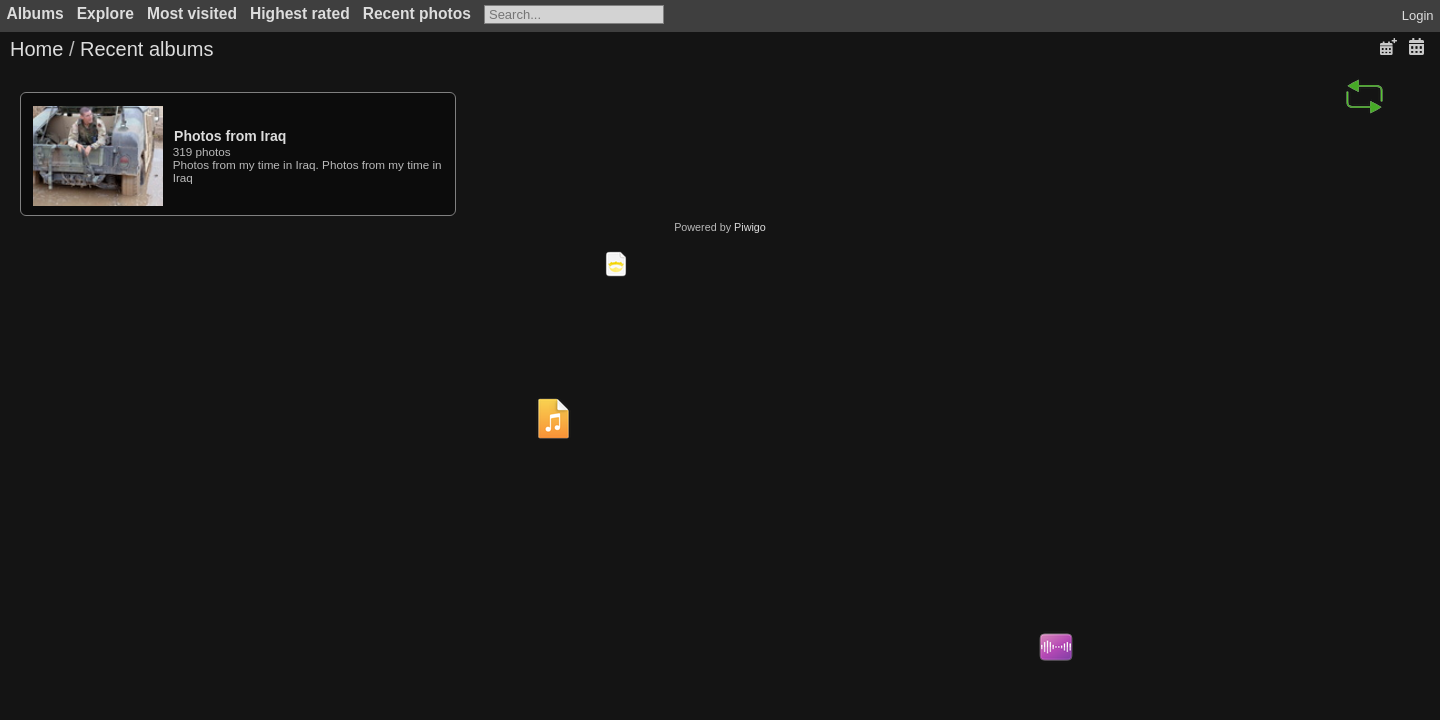  Describe the element at coordinates (1056, 647) in the screenshot. I see `open the audio recorder app` at that location.